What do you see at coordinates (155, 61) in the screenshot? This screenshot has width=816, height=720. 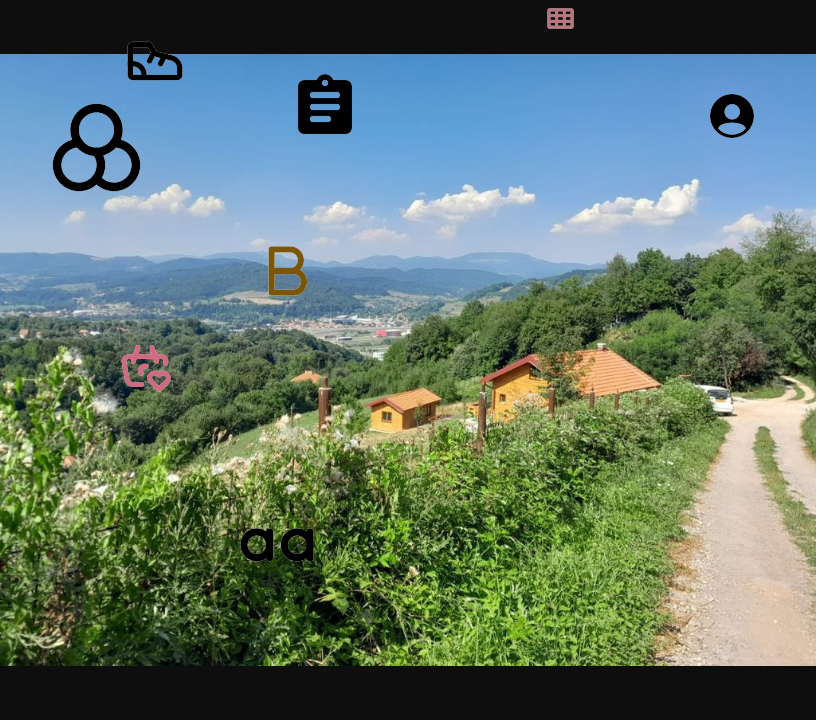 I see `browse footwear or shoe products` at bounding box center [155, 61].